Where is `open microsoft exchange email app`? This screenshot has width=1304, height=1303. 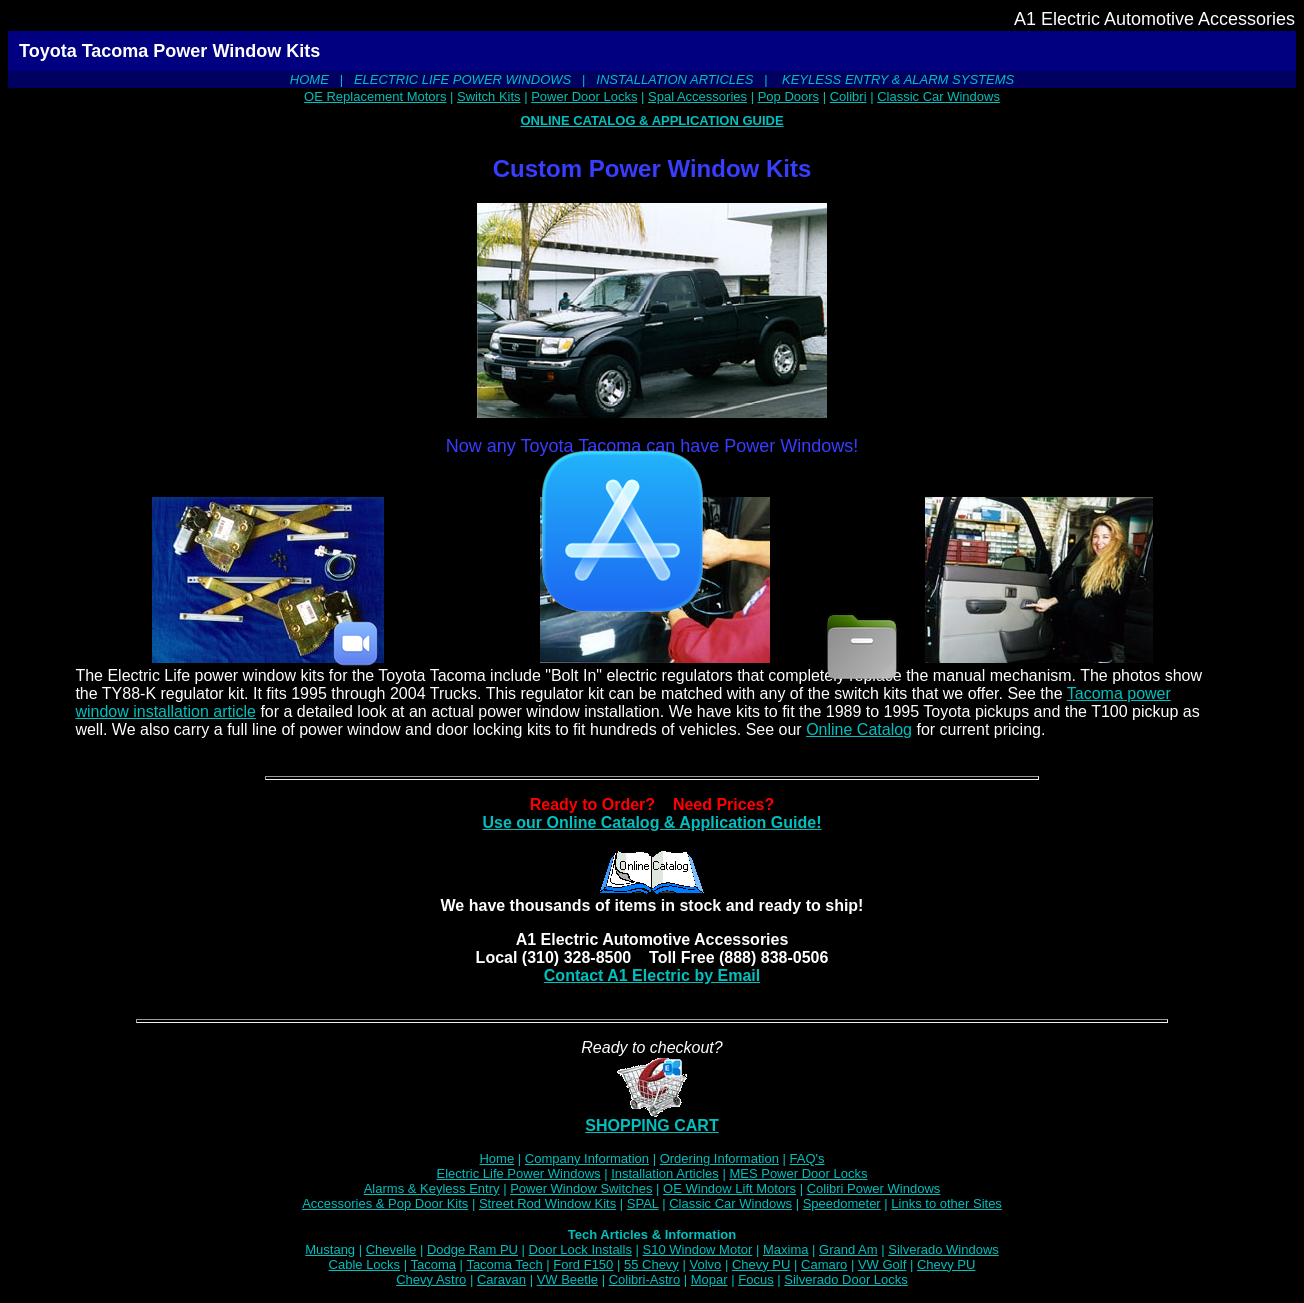
open microsoft exchange email app is located at coordinates (673, 1068).